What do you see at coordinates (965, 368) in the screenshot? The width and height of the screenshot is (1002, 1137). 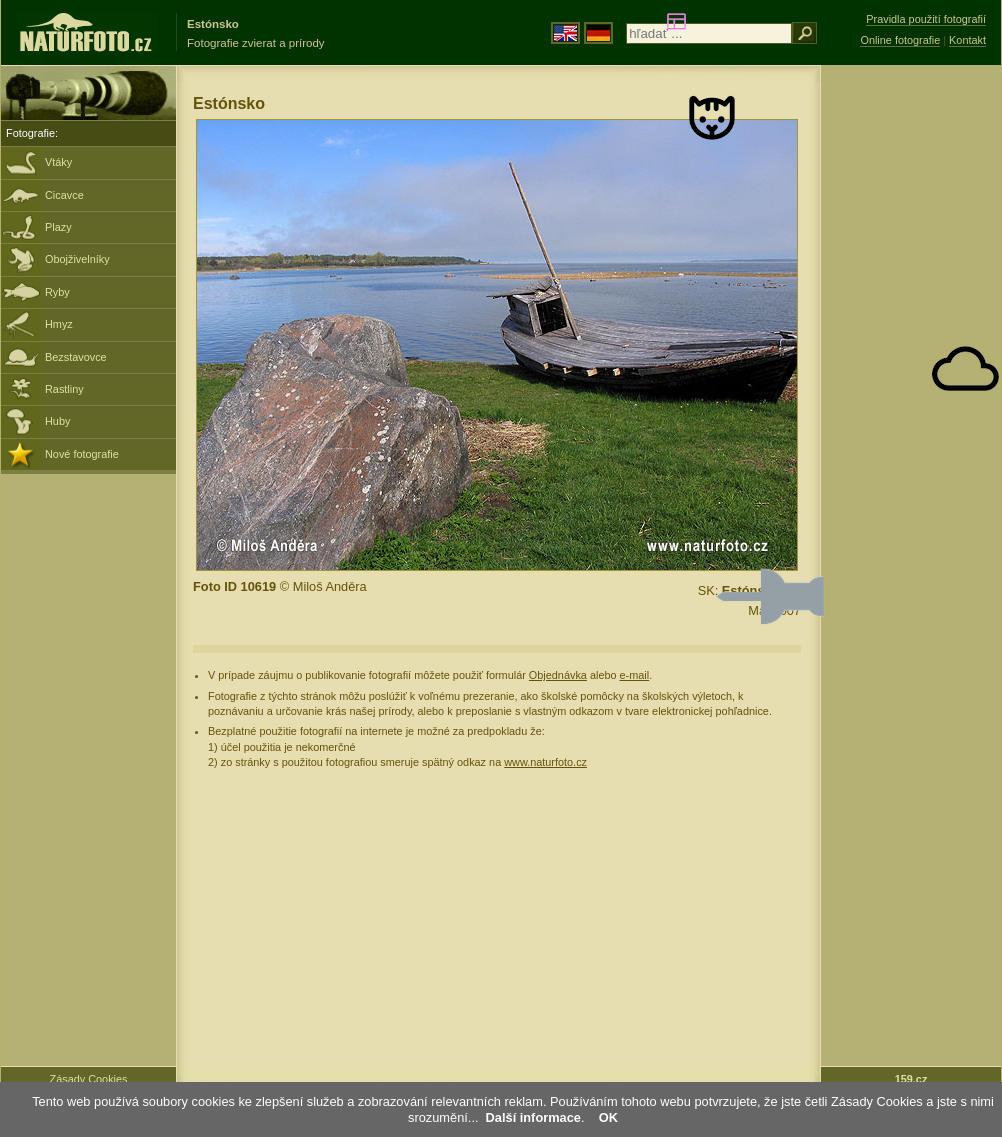 I see `cloud storage or sync status` at bounding box center [965, 368].